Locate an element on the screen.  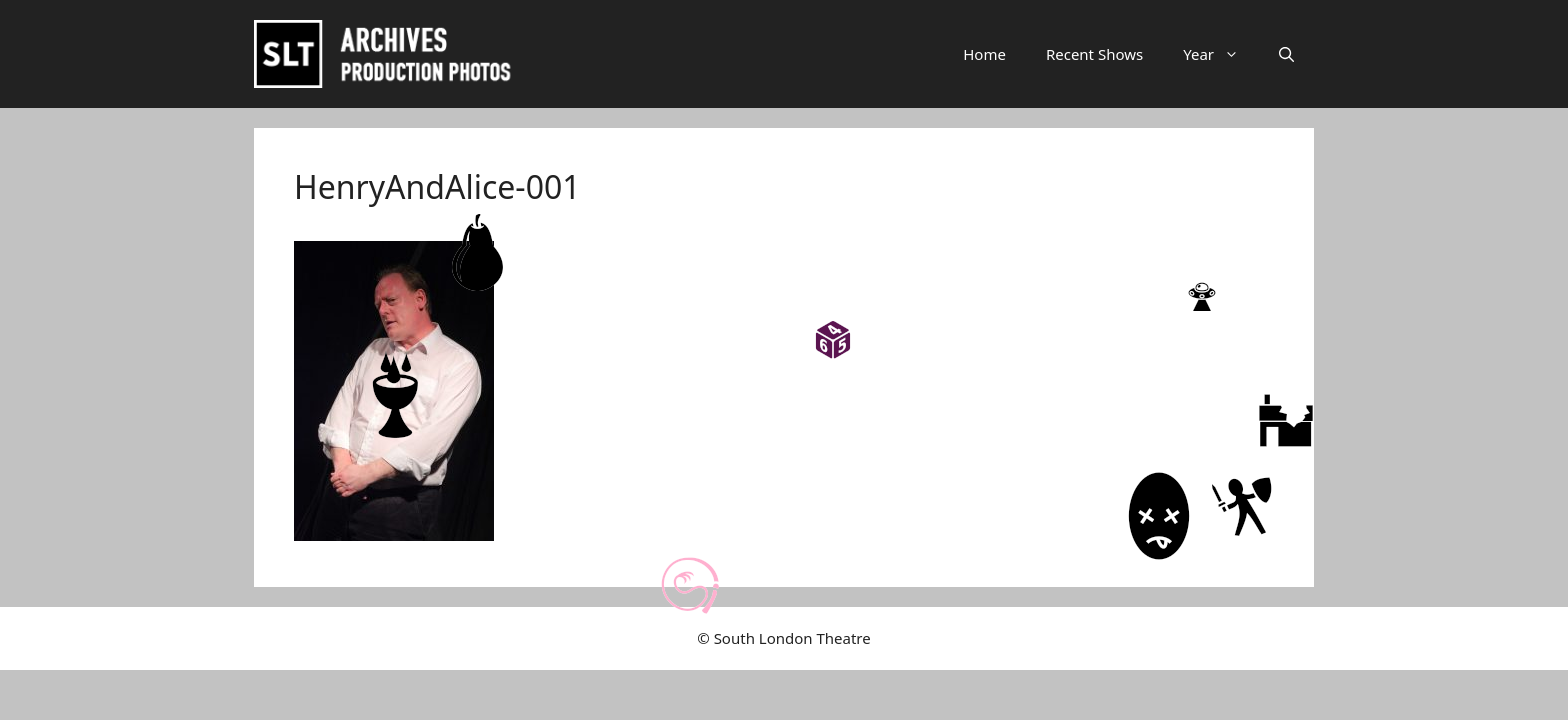
select a potion or elixir item is located at coordinates (395, 394).